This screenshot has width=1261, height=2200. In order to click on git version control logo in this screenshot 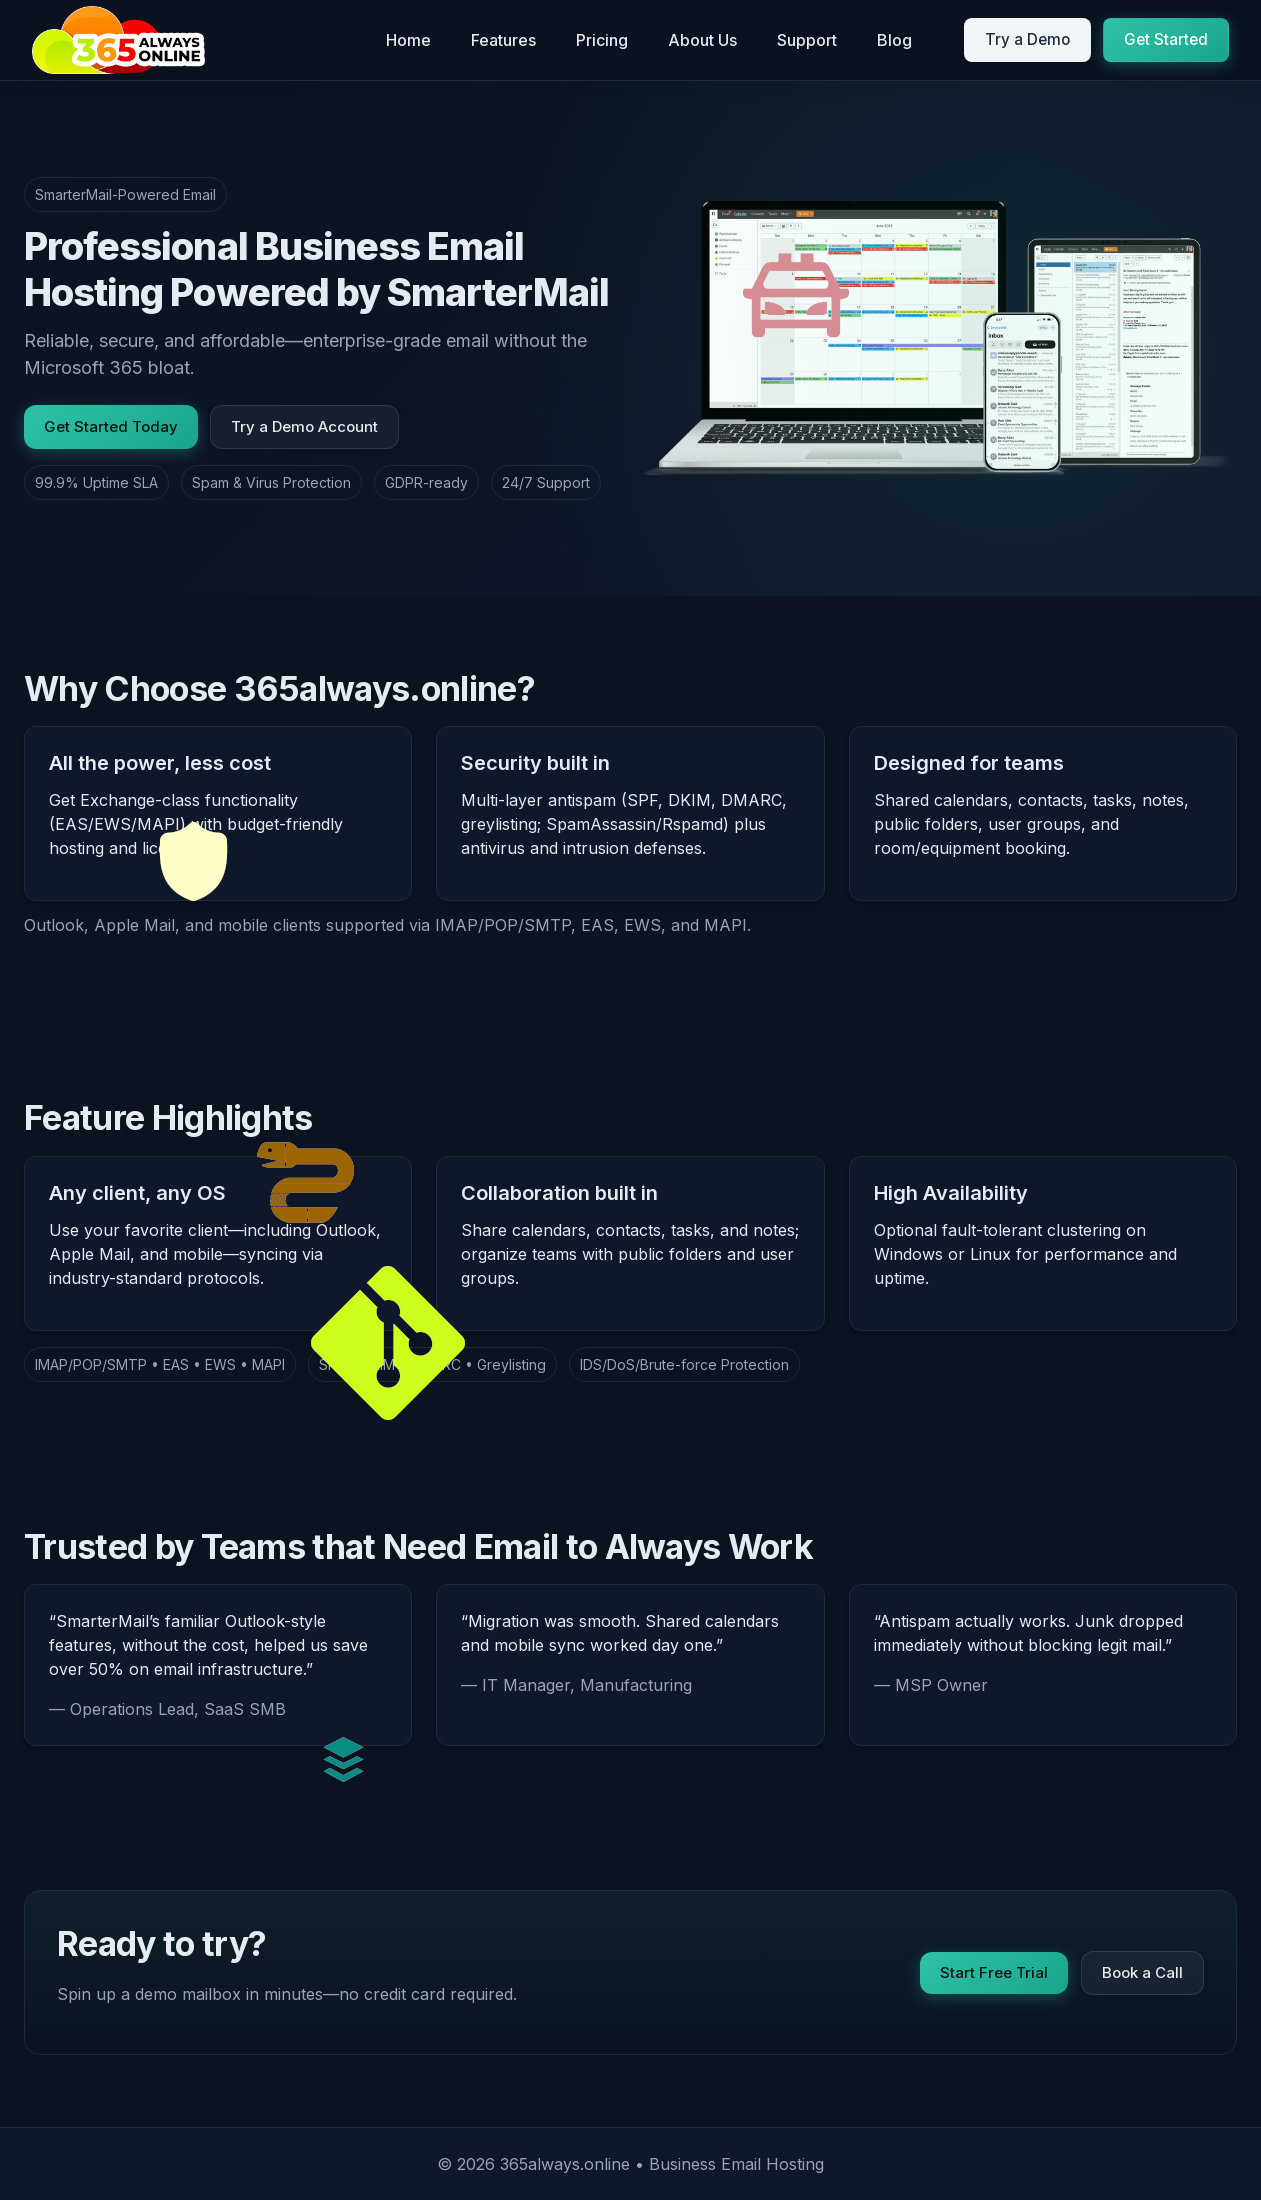, I will do `click(388, 1343)`.